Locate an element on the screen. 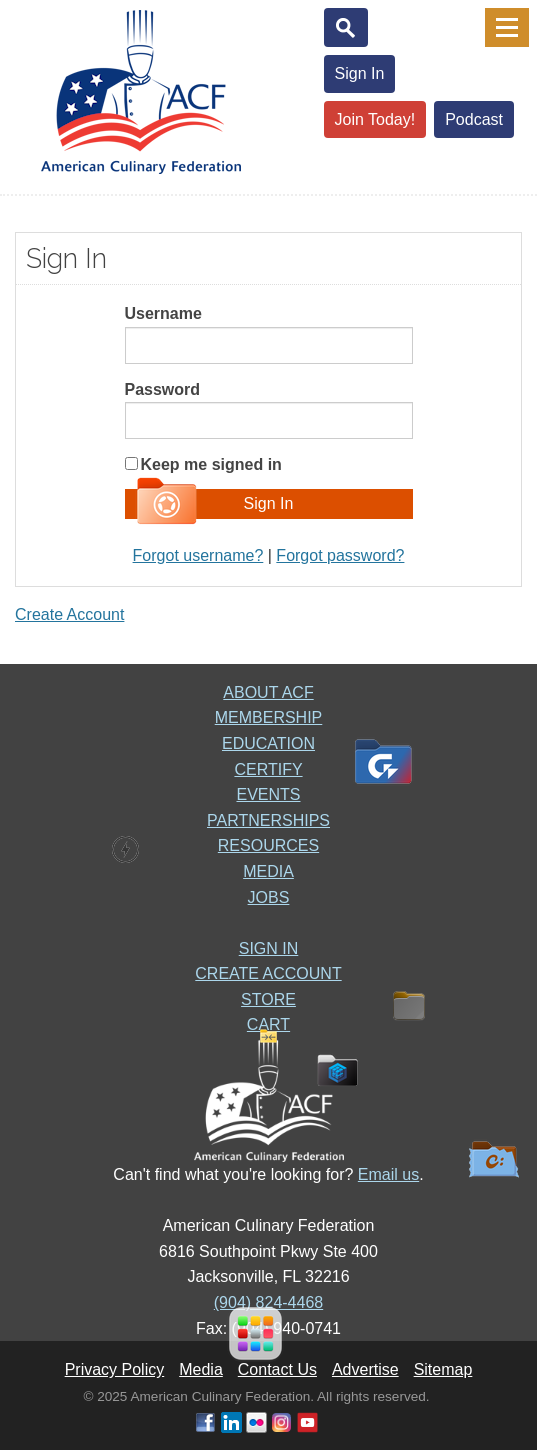 The image size is (537, 1450). folder containing chocolatey package manager files is located at coordinates (494, 1160).